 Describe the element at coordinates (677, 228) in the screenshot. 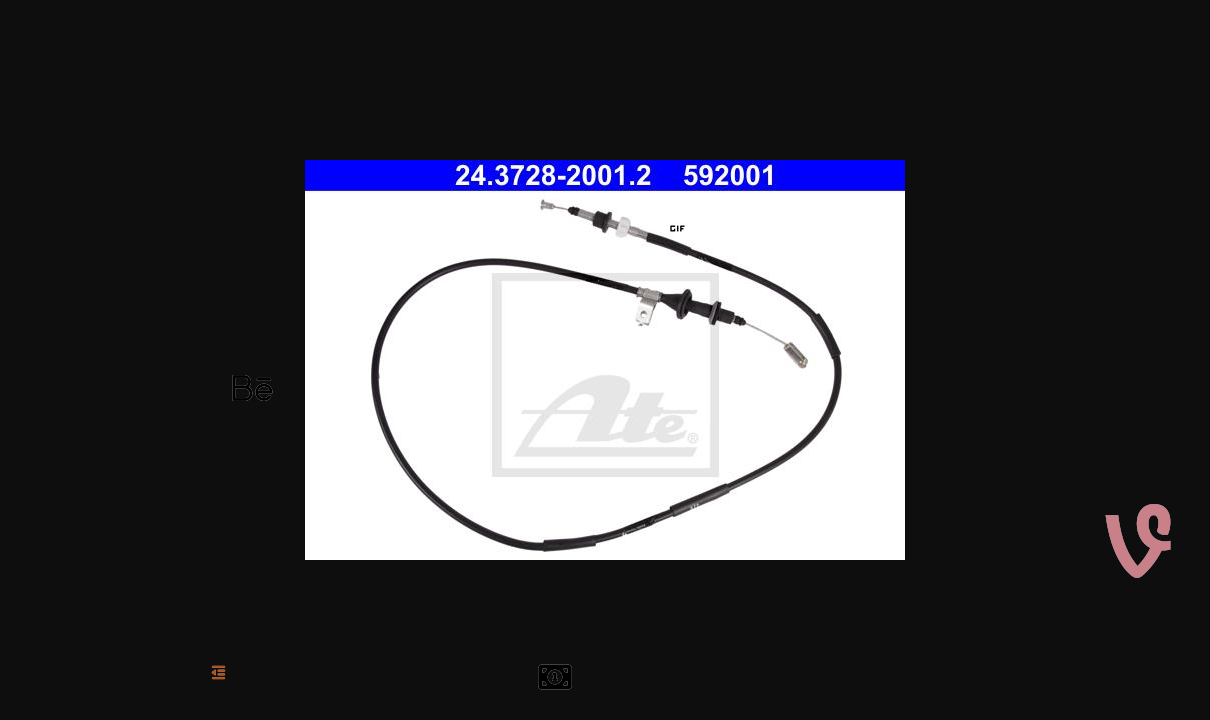

I see `insert a gif into your message` at that location.